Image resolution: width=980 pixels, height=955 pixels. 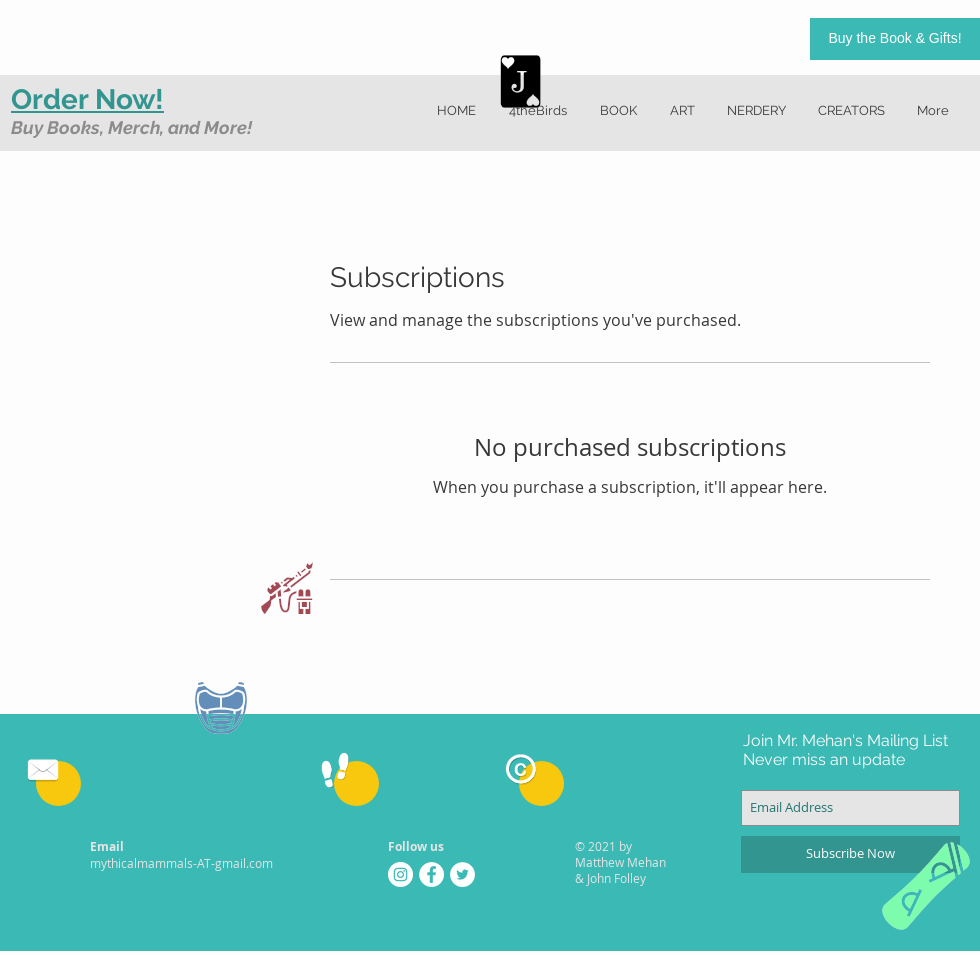 I want to click on select saiyan armor or battle suit equipment, so click(x=221, y=707).